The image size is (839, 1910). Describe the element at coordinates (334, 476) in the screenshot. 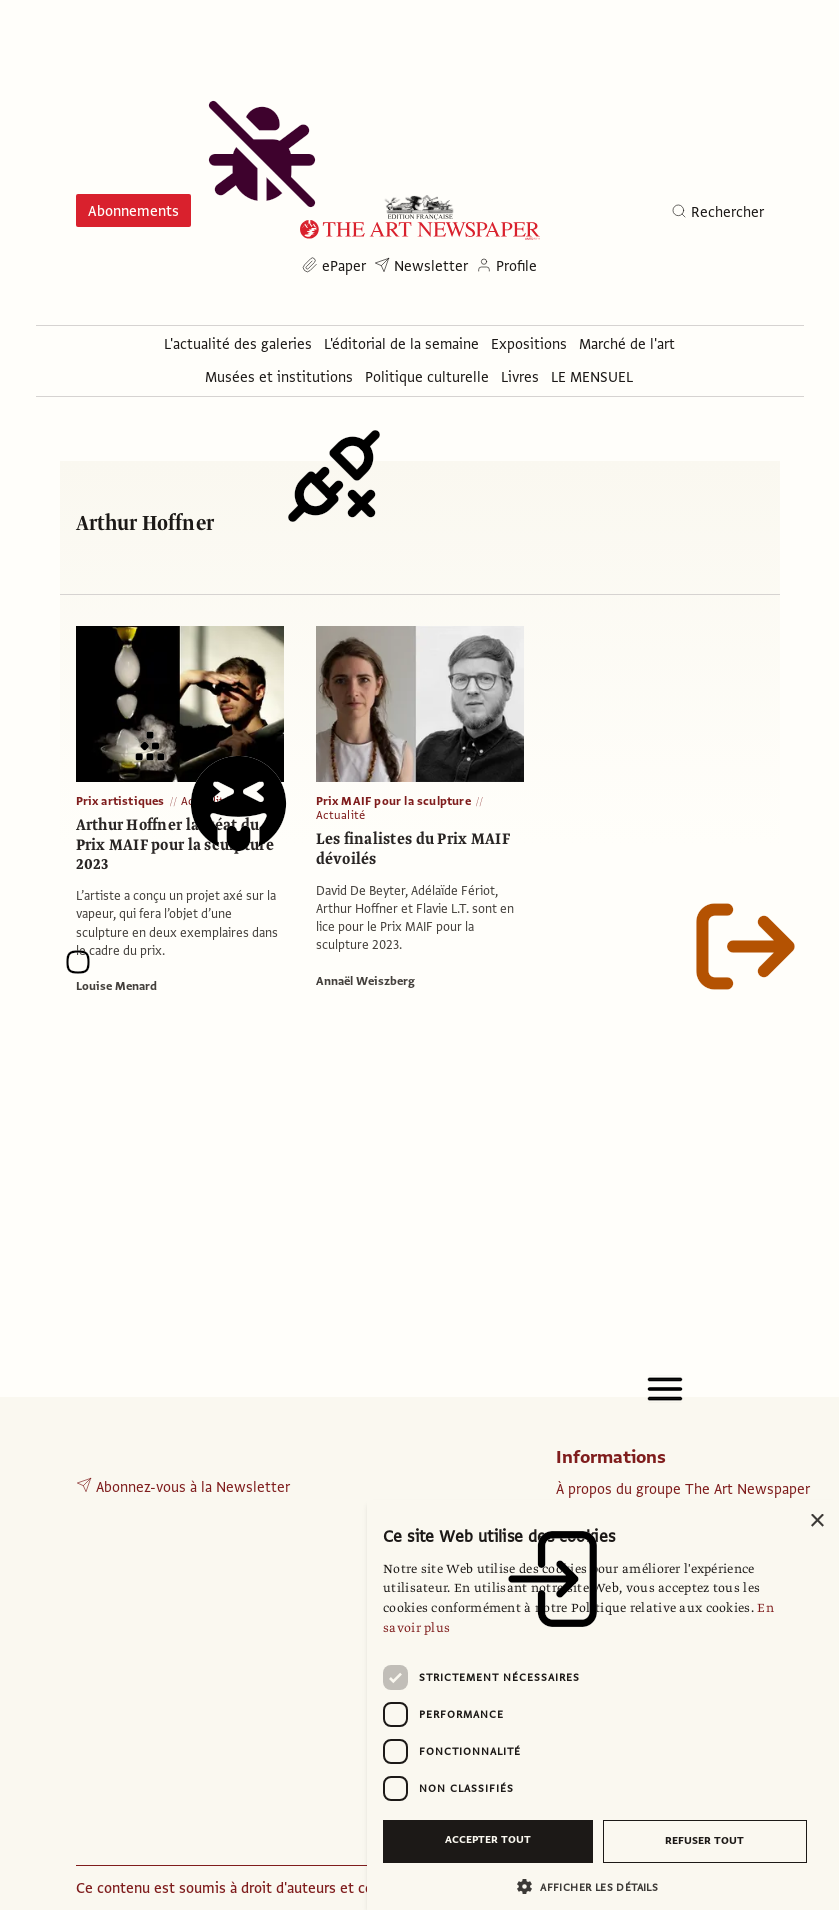

I see `disconnect from power source` at that location.